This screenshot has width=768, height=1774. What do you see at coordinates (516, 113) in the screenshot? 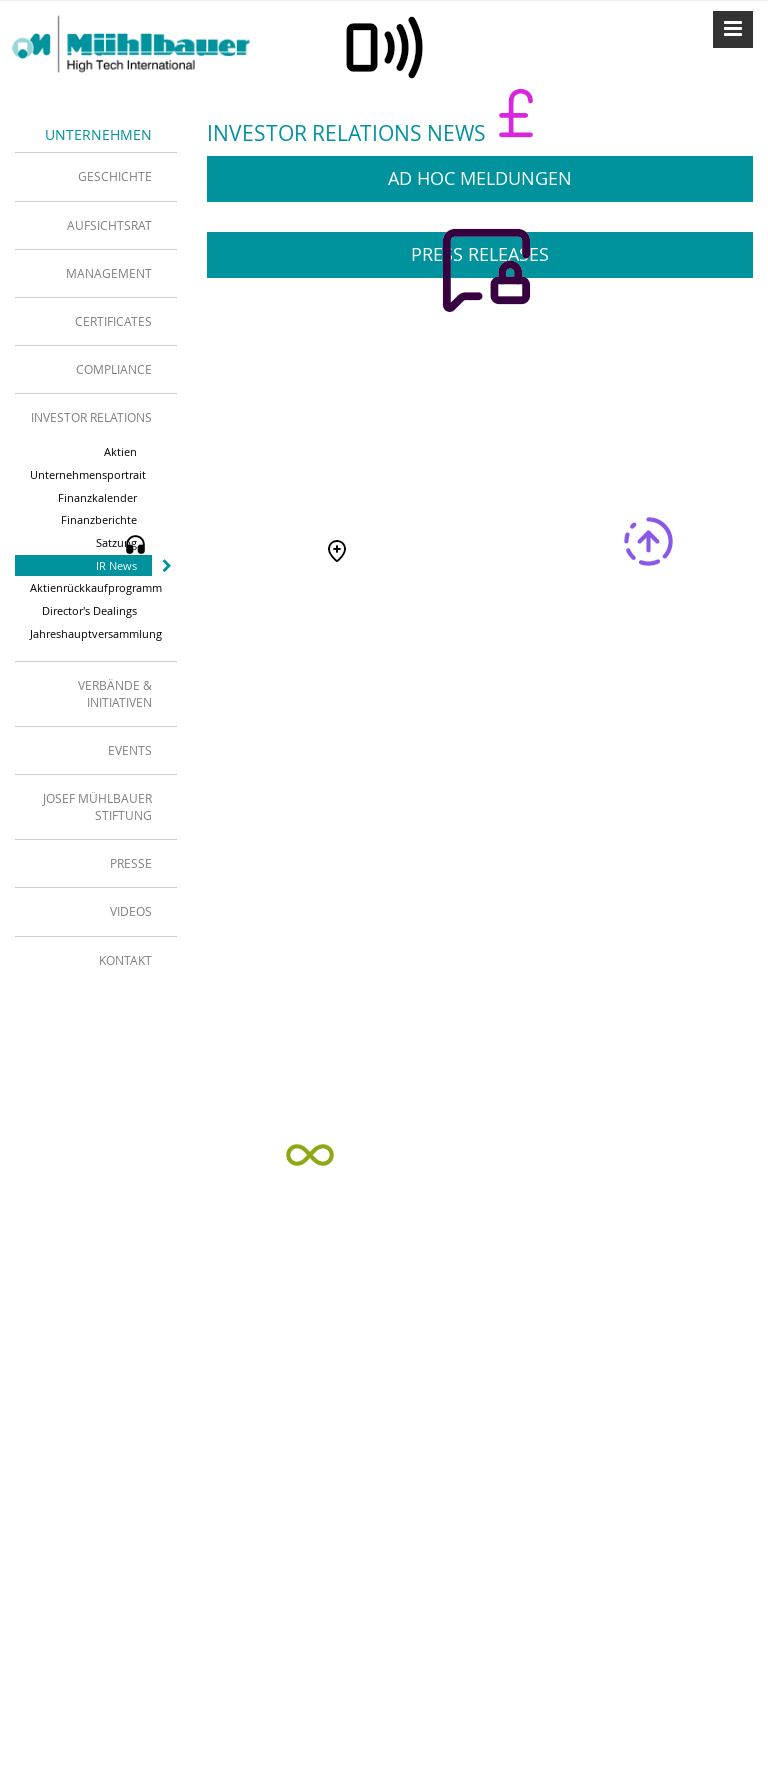
I see `view pricing in British pounds` at bounding box center [516, 113].